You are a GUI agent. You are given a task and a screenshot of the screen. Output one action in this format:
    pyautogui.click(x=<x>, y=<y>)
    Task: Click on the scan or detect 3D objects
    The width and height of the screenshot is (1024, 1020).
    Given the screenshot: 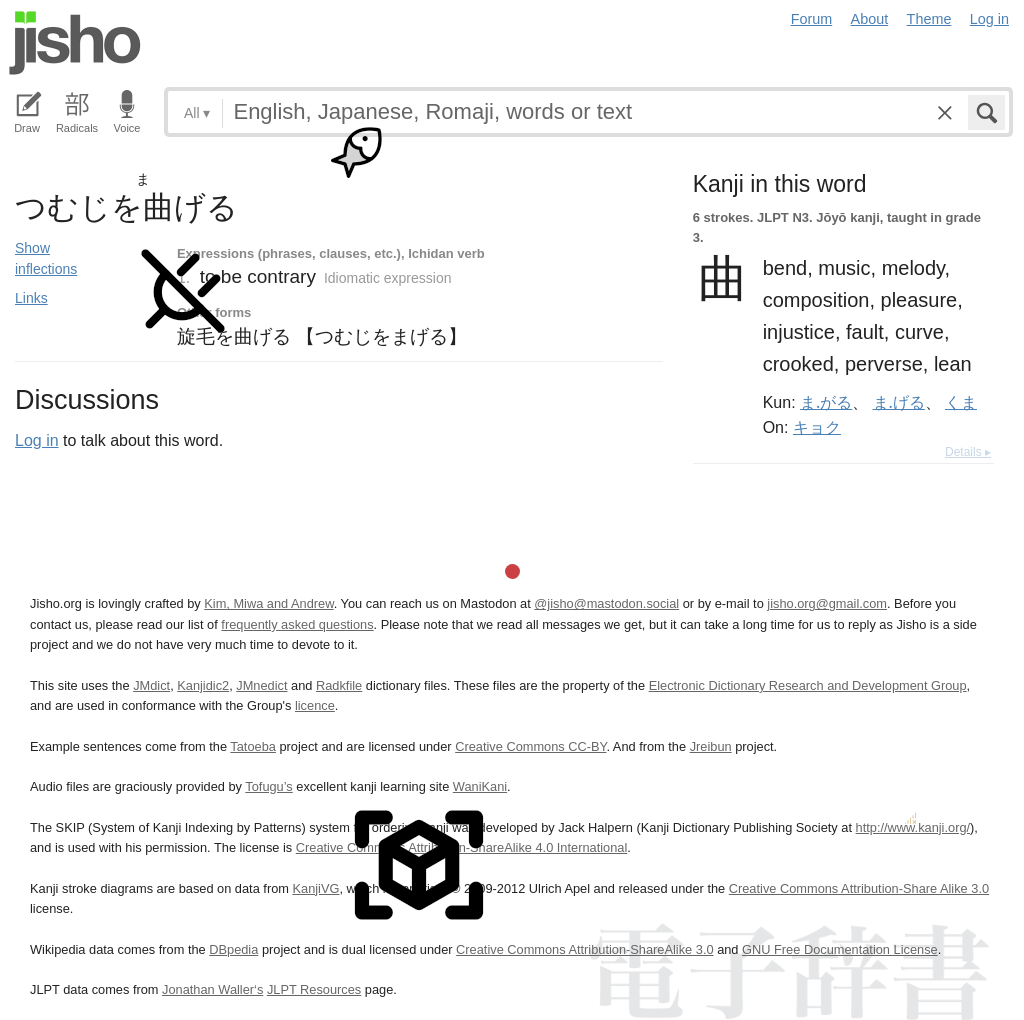 What is the action you would take?
    pyautogui.click(x=419, y=865)
    